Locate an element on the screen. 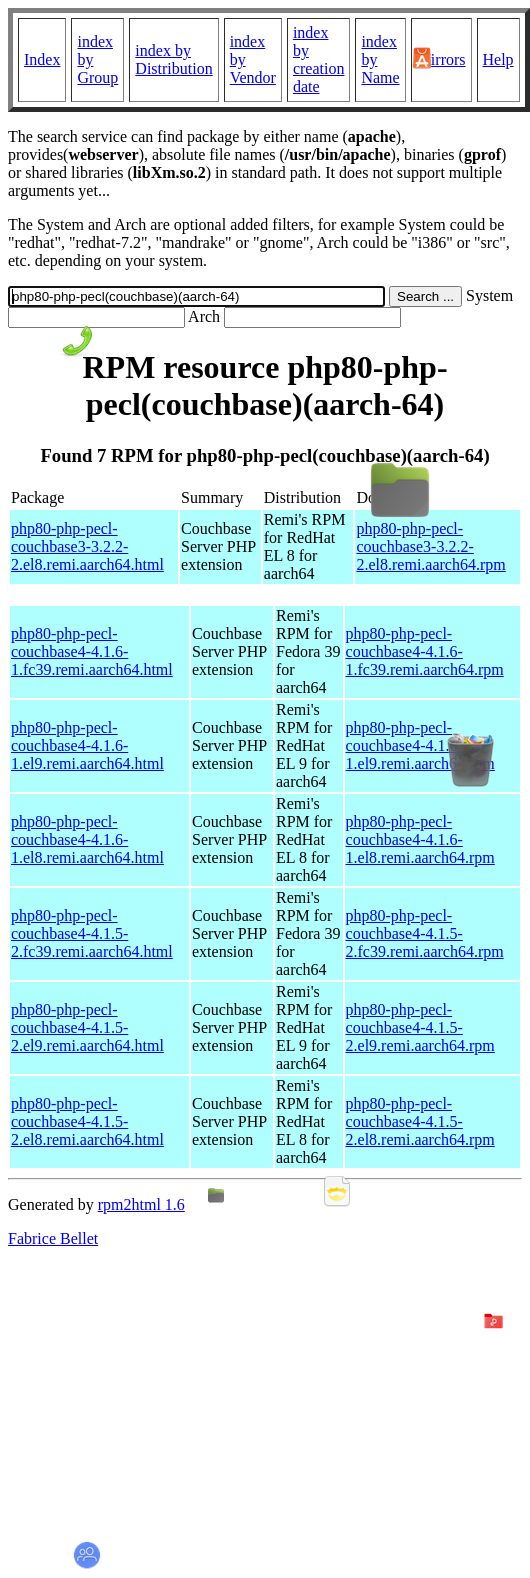 The image size is (530, 1578). open the app store to browse and download applications is located at coordinates (422, 58).